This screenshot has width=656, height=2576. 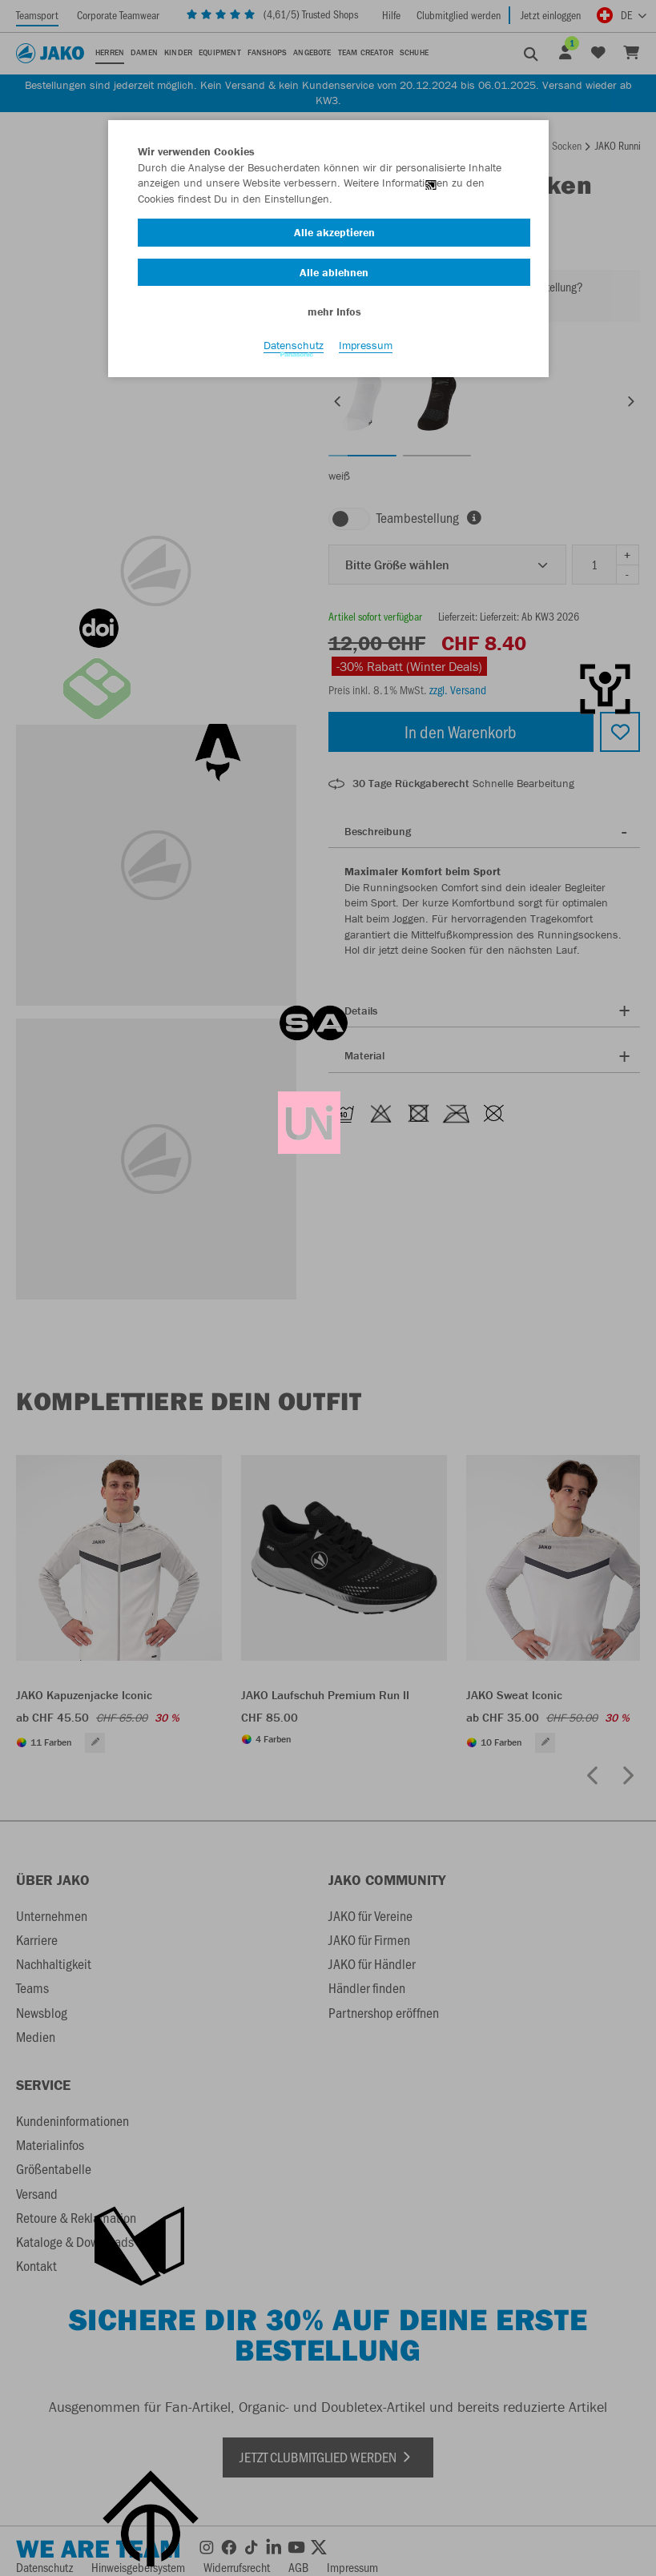 I want to click on unicode consortium logo, so click(x=309, y=1123).